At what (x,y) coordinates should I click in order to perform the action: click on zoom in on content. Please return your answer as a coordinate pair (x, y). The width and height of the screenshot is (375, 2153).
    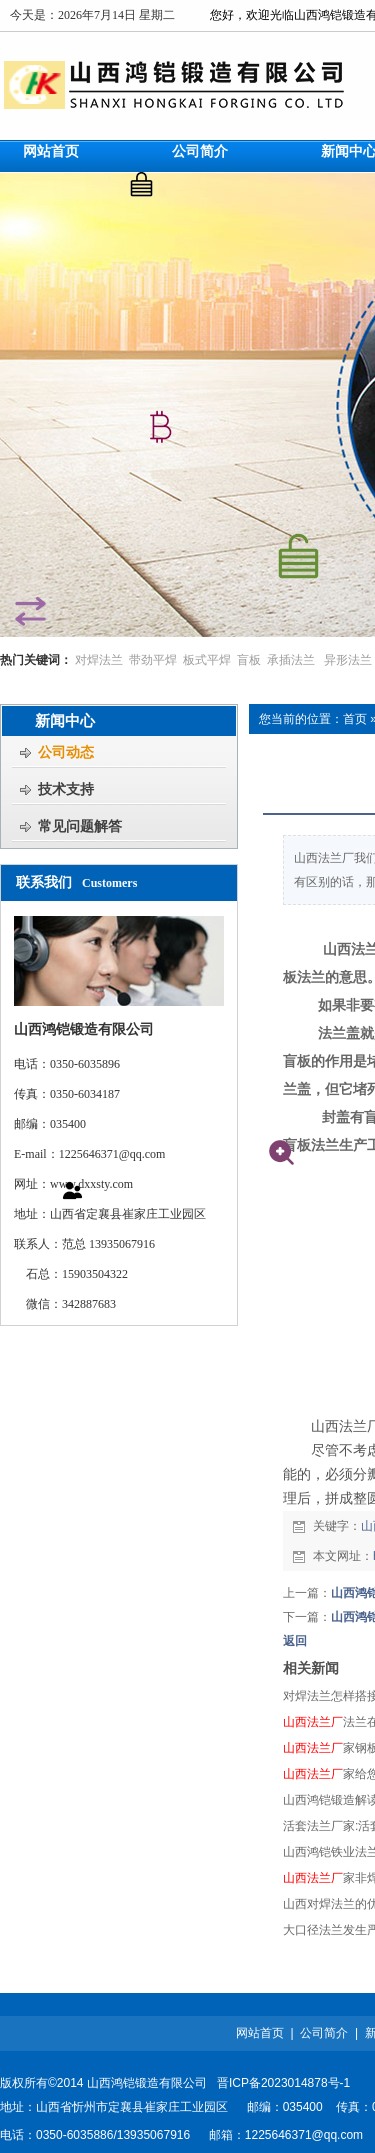
    Looking at the image, I should click on (281, 1152).